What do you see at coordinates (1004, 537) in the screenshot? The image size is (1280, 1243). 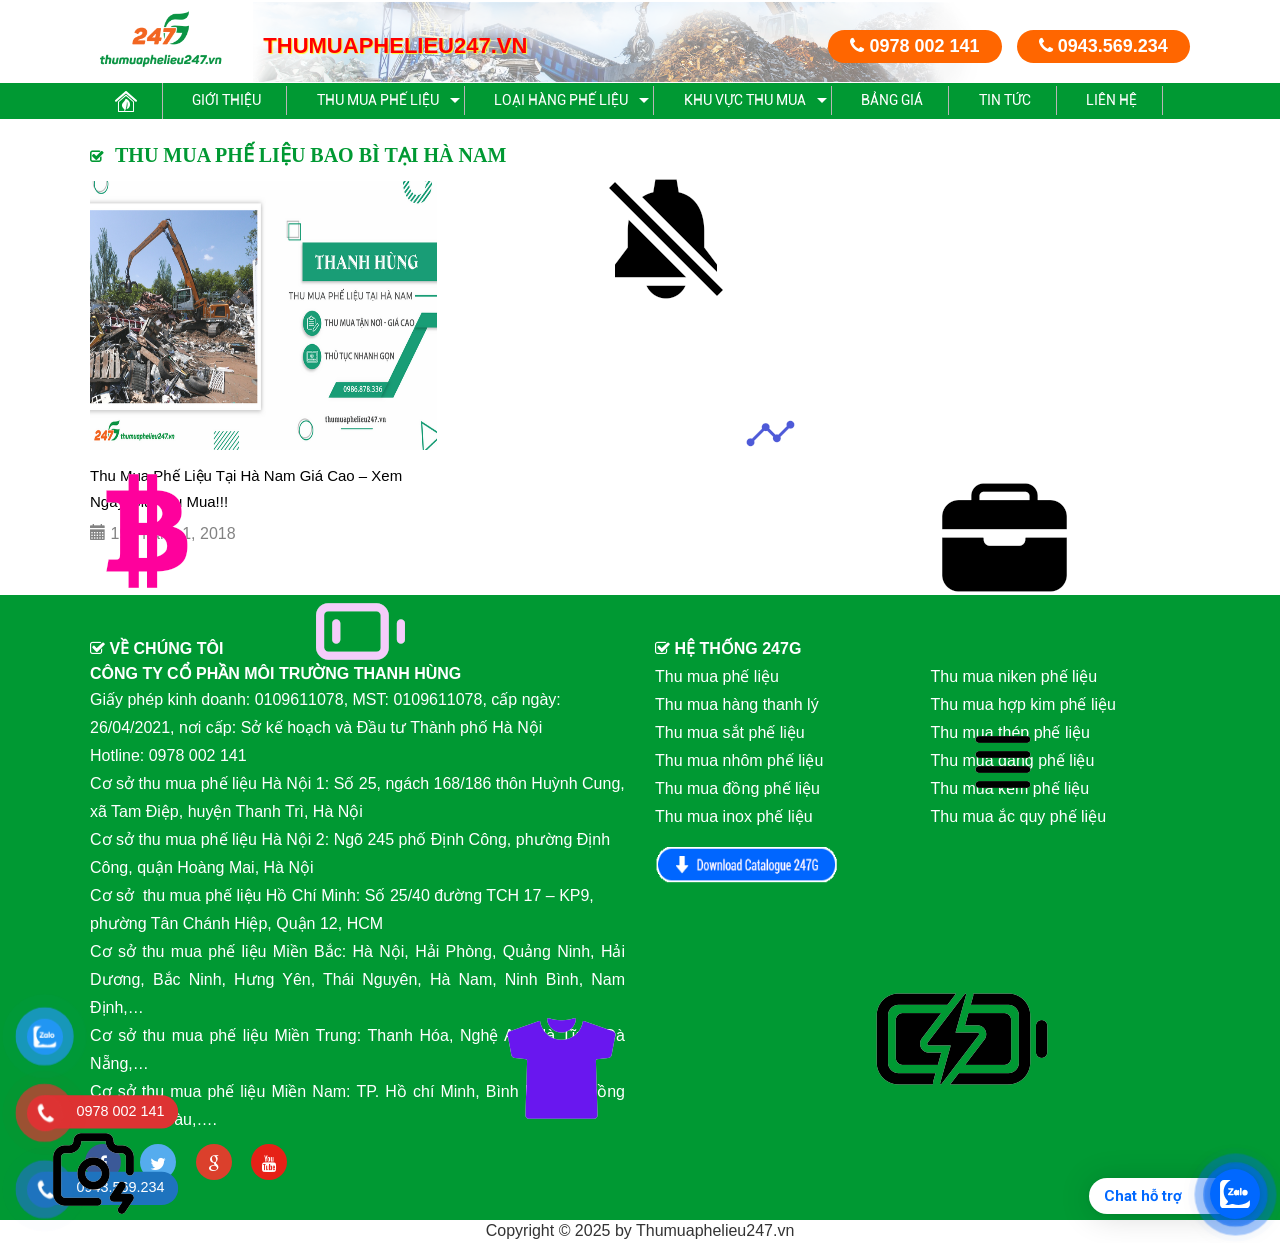 I see `access work or business-related content` at bounding box center [1004, 537].